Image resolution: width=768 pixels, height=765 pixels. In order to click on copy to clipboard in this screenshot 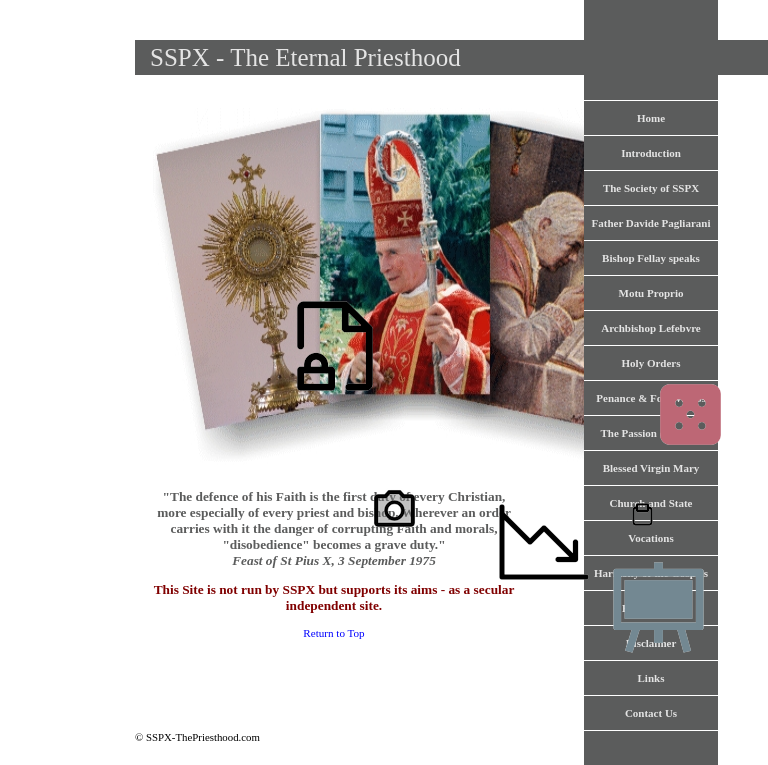, I will do `click(642, 514)`.